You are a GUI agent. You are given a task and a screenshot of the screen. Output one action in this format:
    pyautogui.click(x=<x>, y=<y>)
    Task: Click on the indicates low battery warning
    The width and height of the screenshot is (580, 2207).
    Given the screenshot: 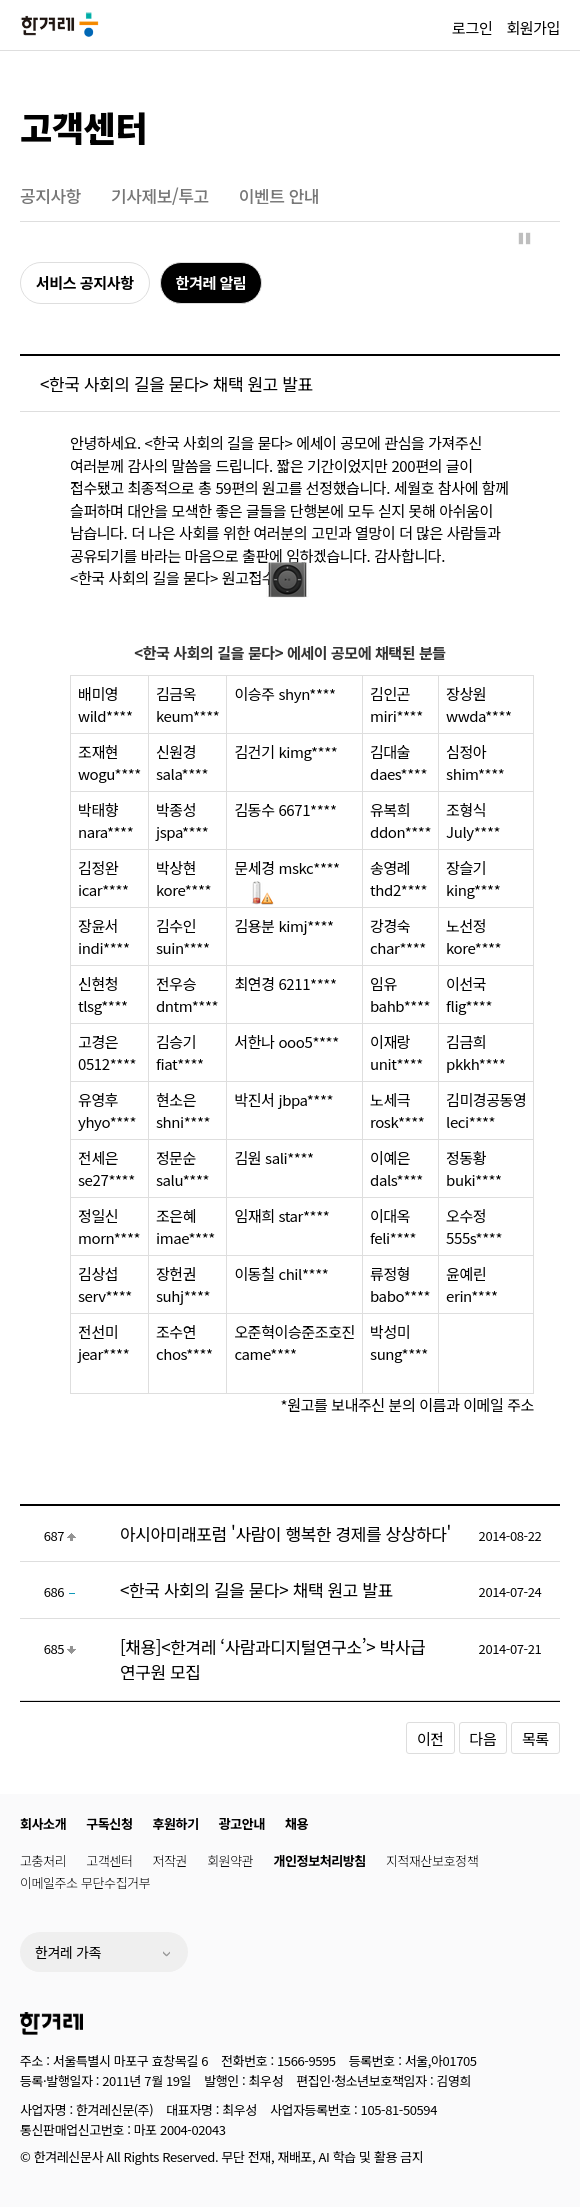 What is the action you would take?
    pyautogui.click(x=262, y=893)
    